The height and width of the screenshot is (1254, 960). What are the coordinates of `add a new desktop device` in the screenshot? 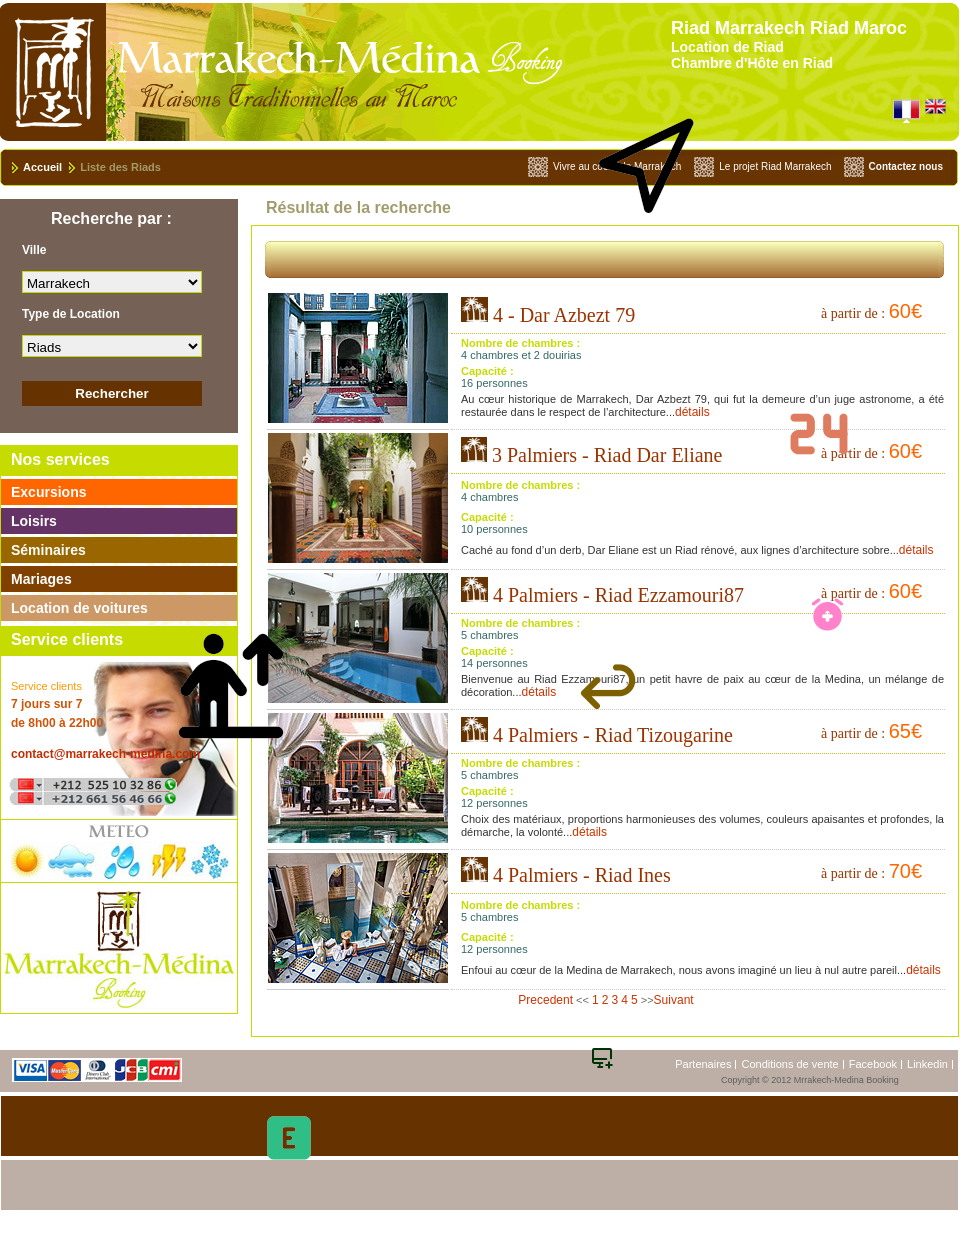 It's located at (602, 1058).